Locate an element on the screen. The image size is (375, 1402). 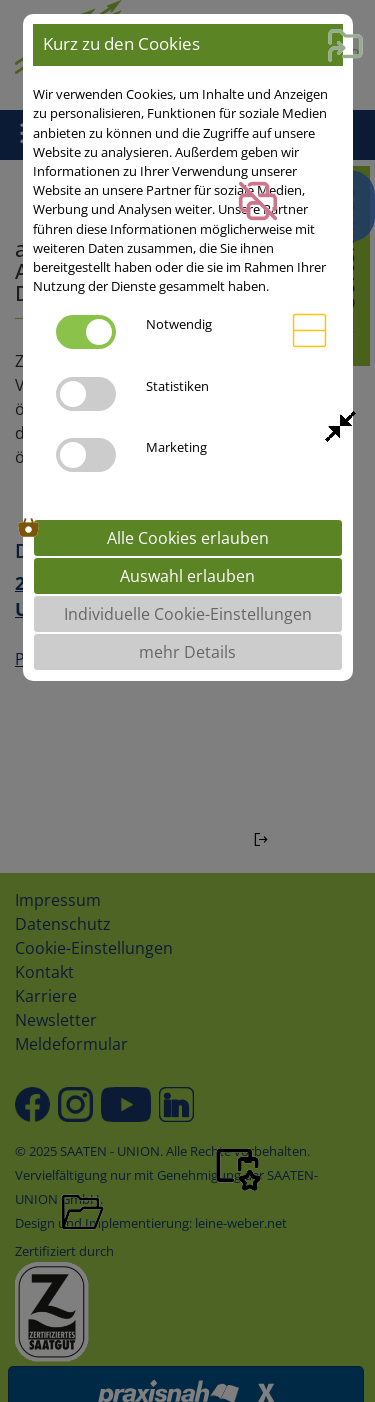
printer unavailable or offline is located at coordinates (258, 201).